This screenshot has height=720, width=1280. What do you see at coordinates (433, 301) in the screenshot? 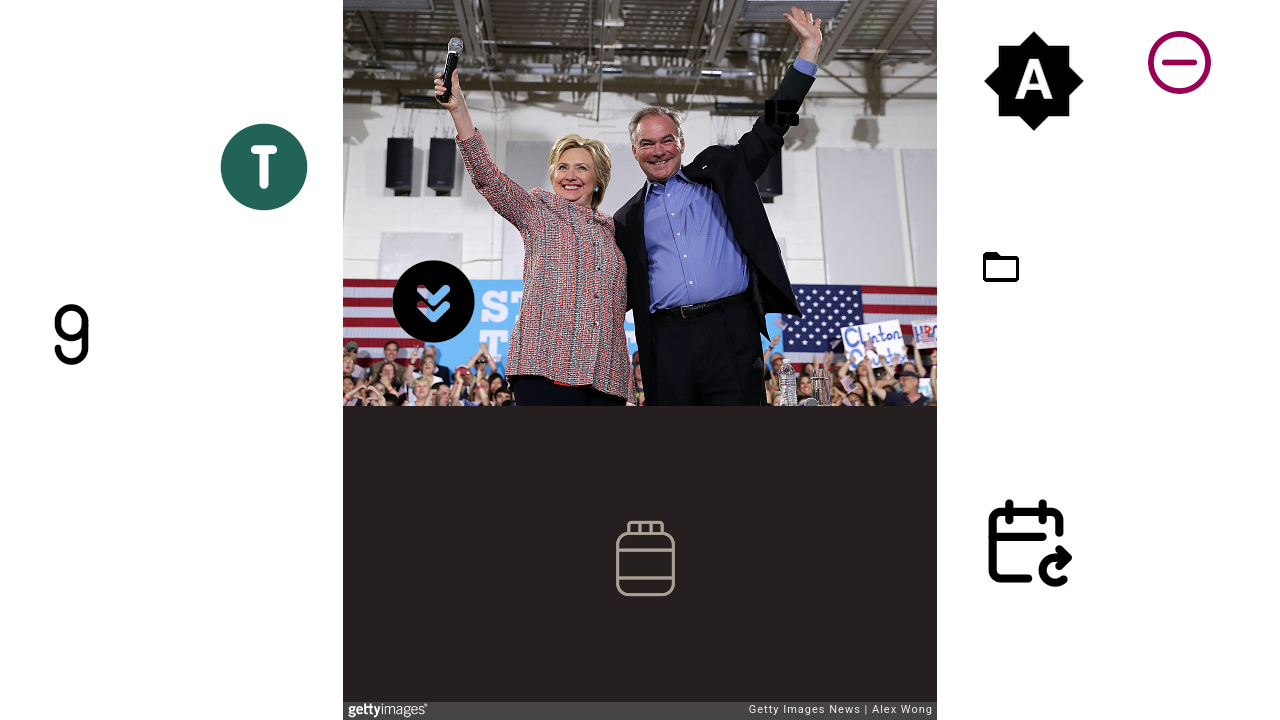
I see `expand to show more content below` at bounding box center [433, 301].